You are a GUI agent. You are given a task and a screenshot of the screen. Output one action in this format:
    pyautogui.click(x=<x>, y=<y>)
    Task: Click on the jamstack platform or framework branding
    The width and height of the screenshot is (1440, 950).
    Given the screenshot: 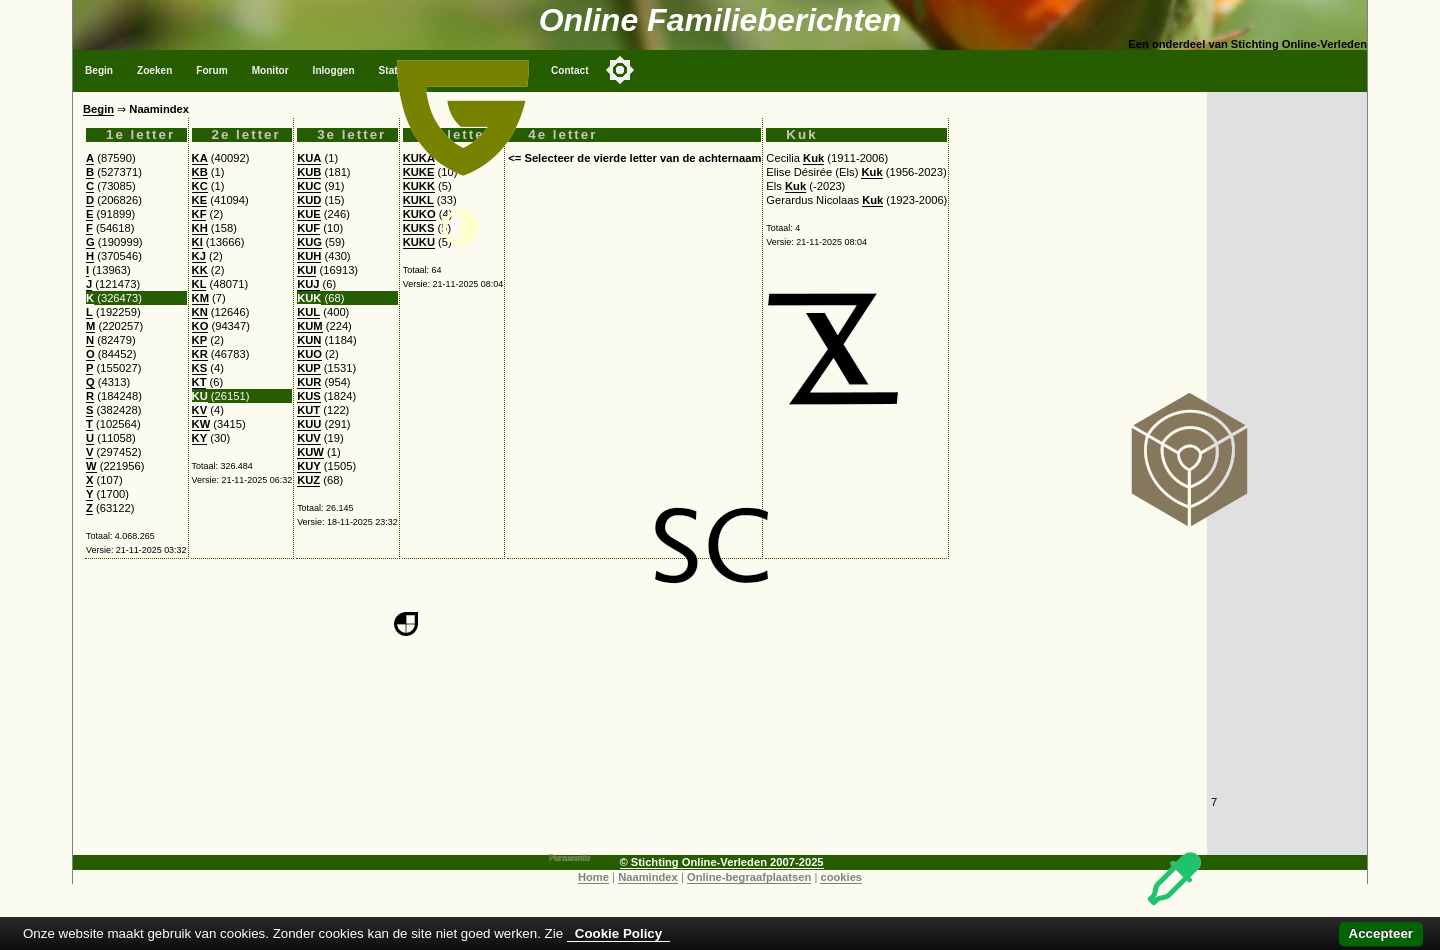 What is the action you would take?
    pyautogui.click(x=406, y=624)
    